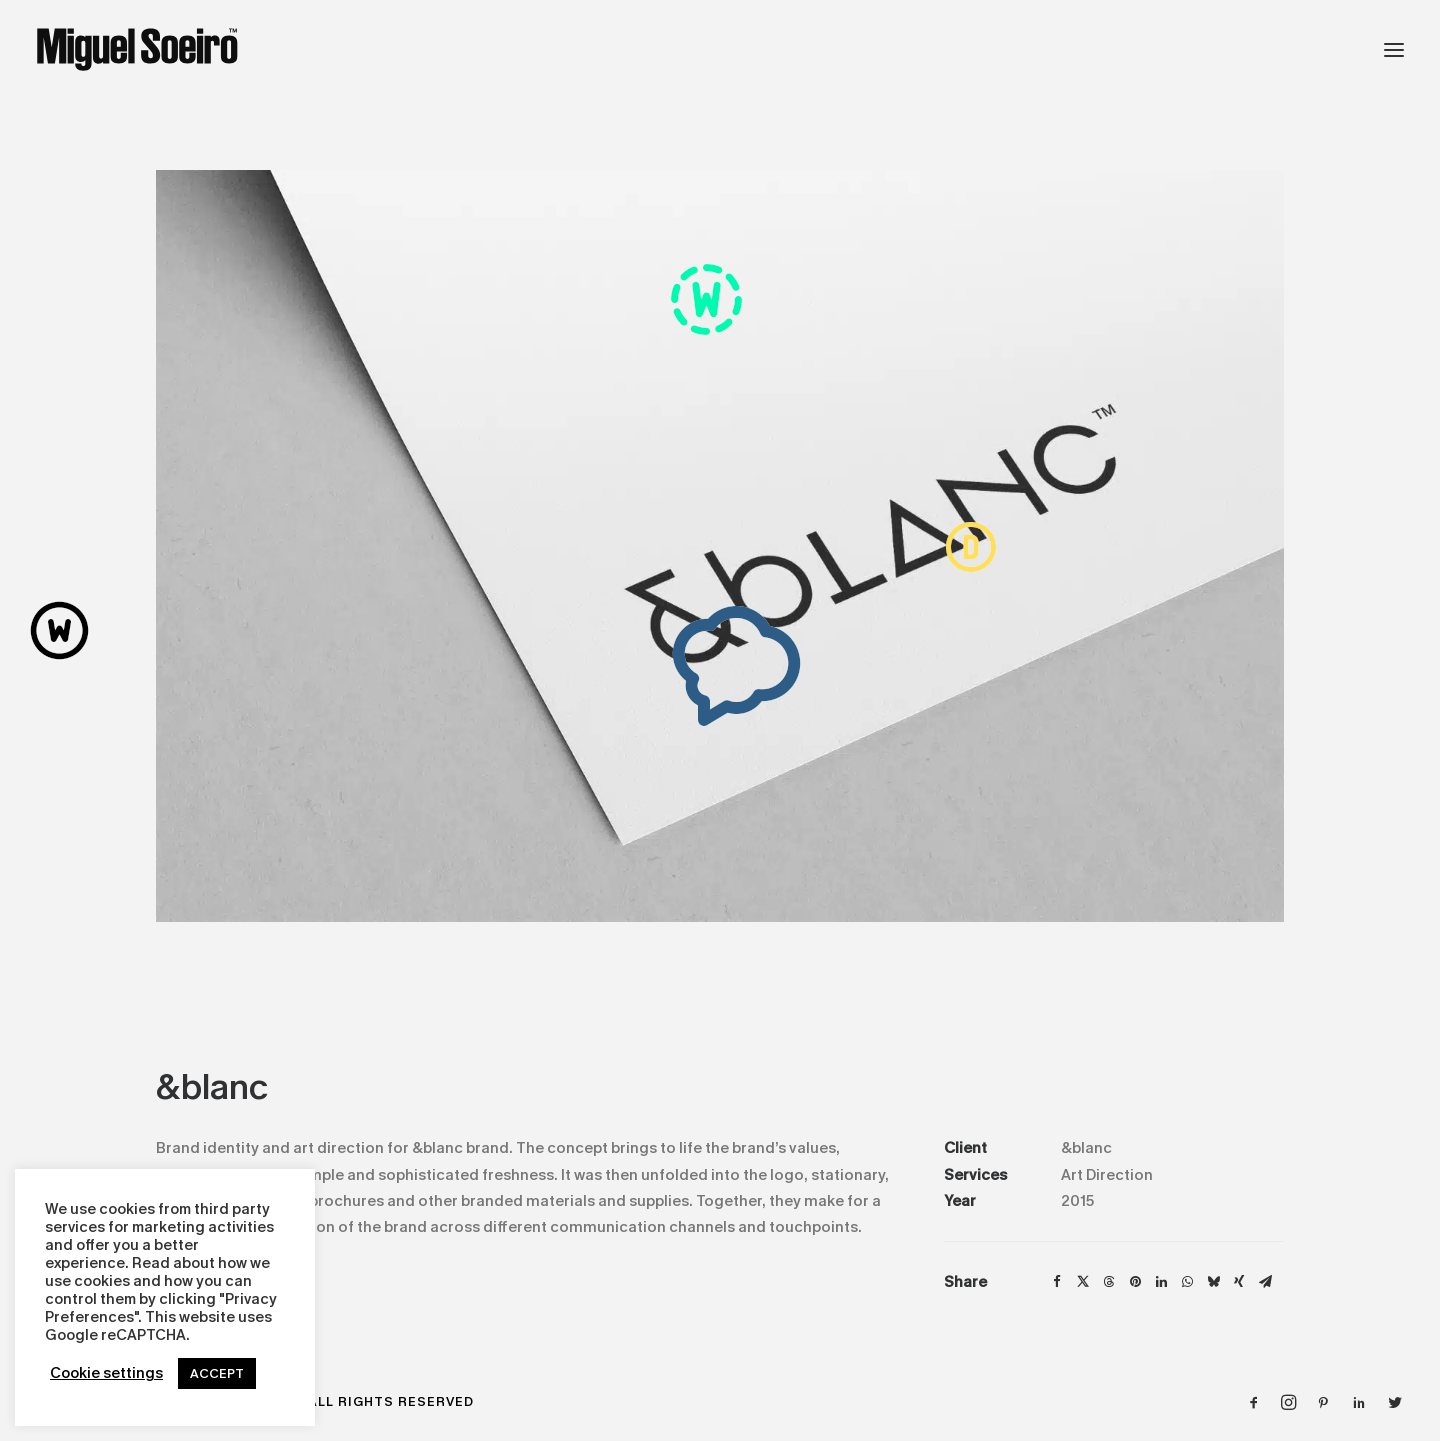 The image size is (1440, 1441). I want to click on indicates west direction on a map, so click(59, 630).